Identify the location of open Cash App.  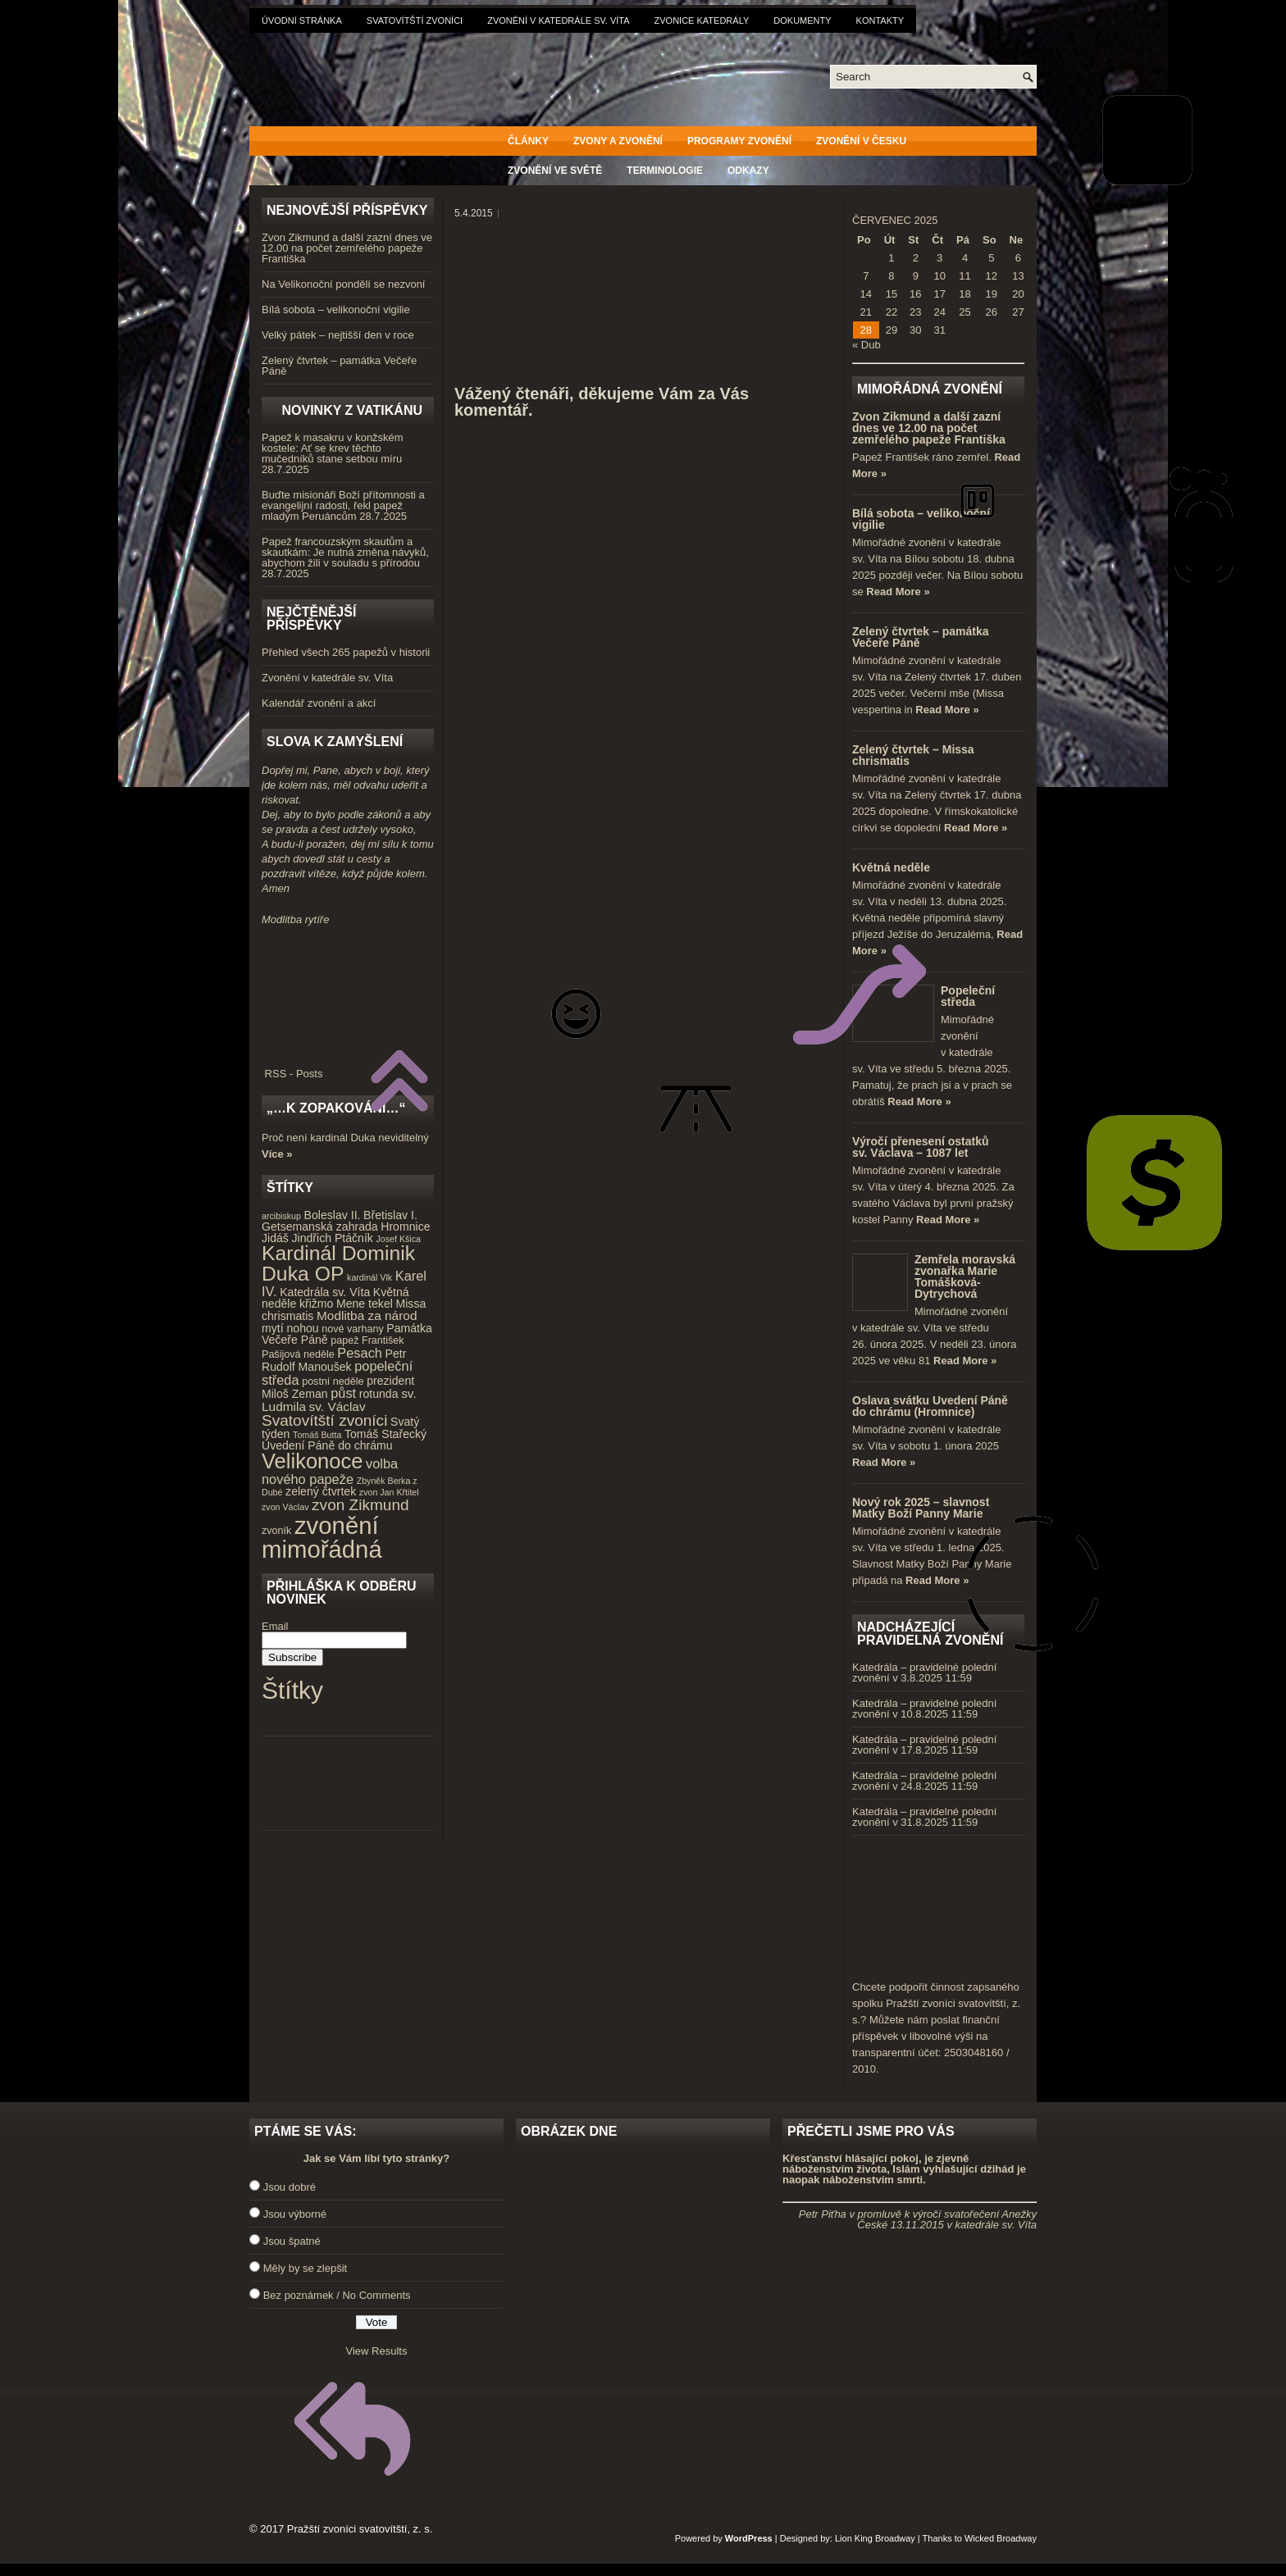
(1154, 1182).